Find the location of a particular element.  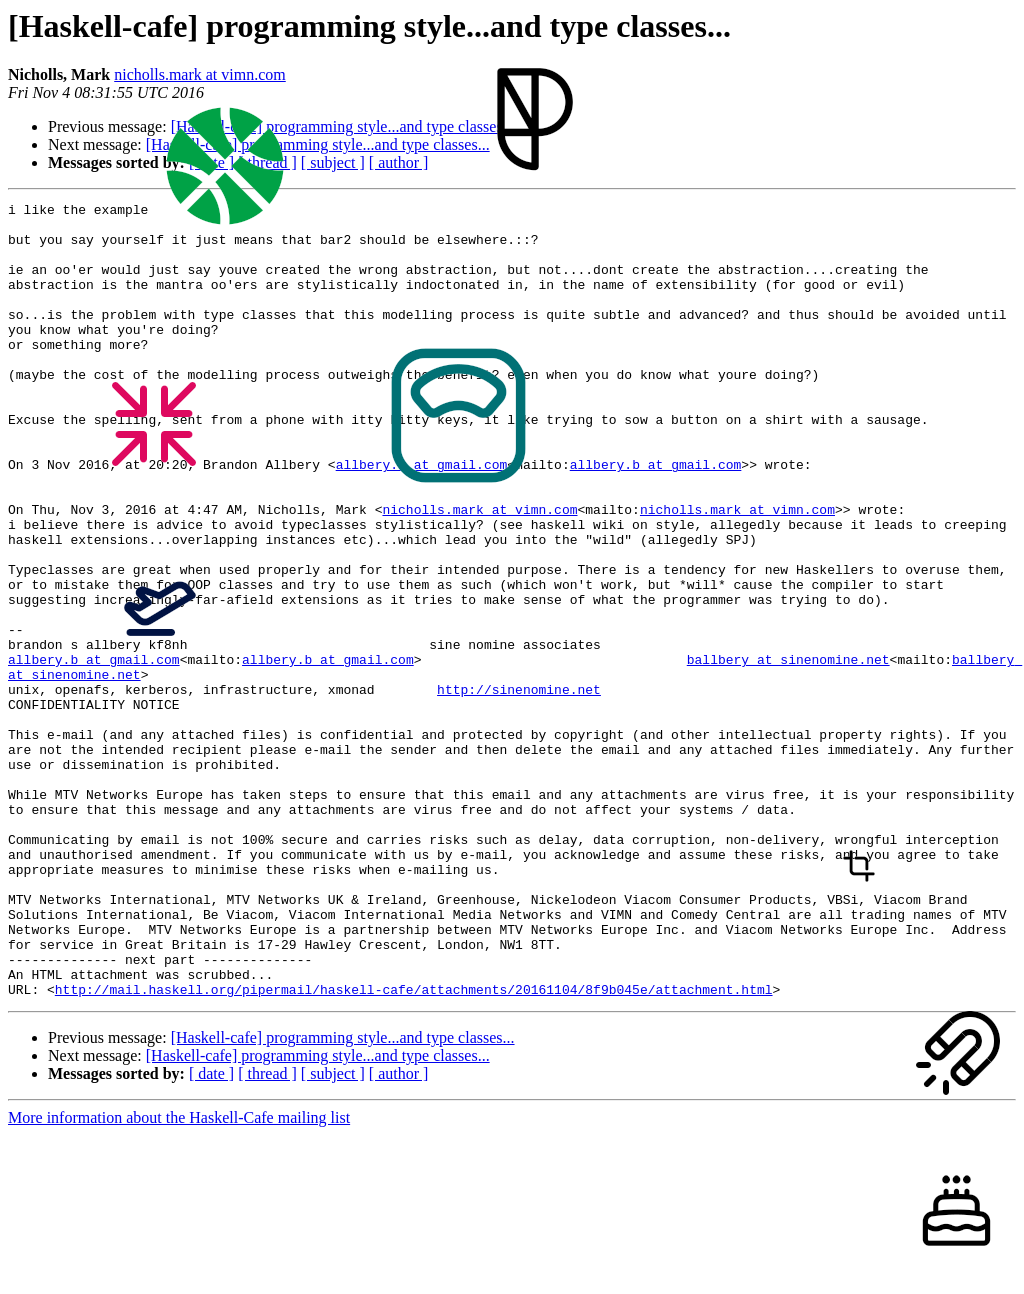

crop an image or photo is located at coordinates (859, 866).